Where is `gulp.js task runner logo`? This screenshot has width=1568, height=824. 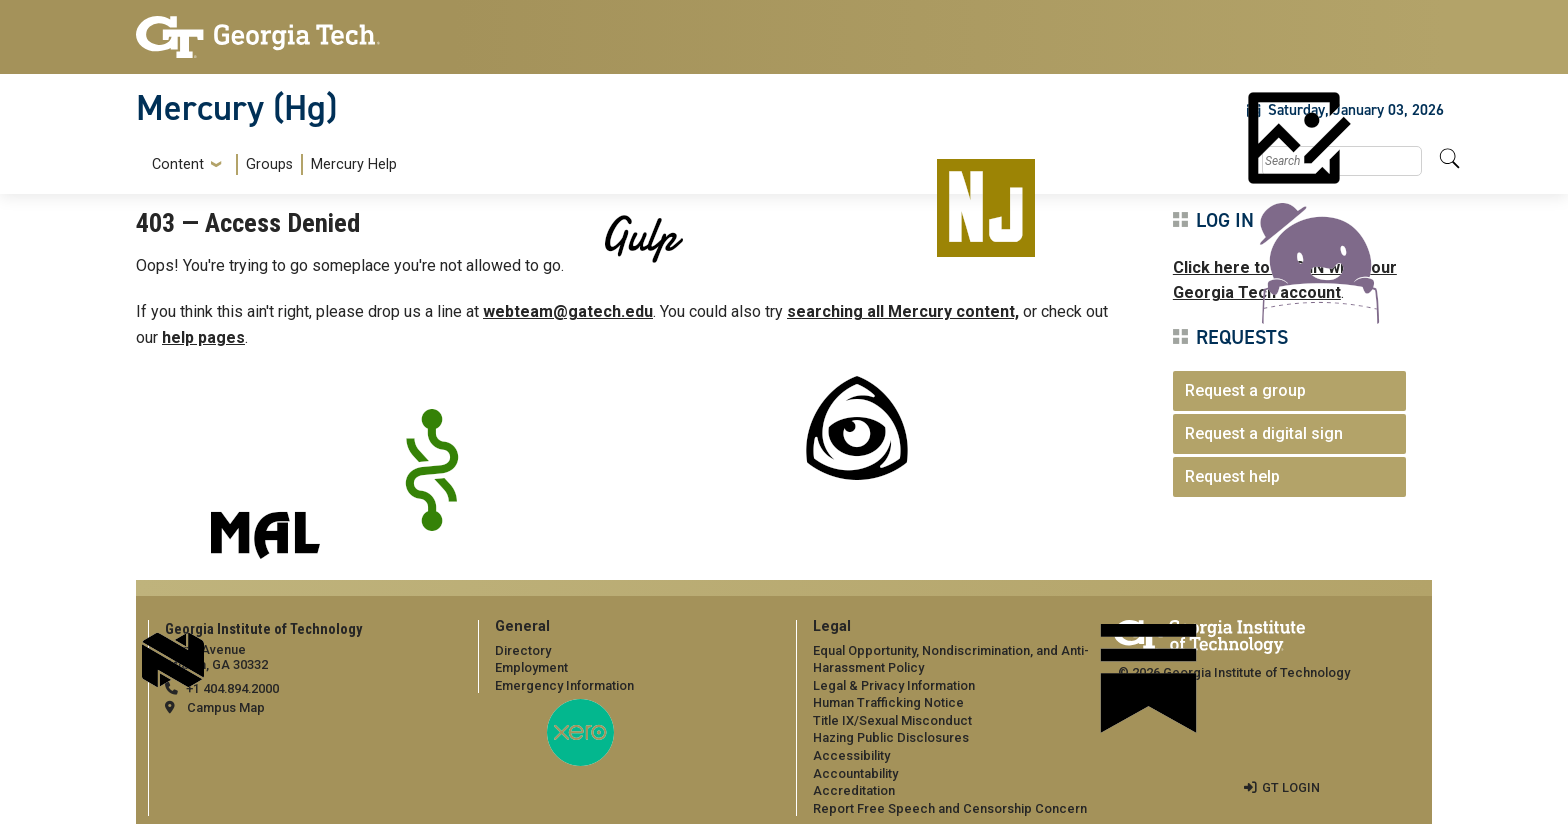
gulp.js task runner logo is located at coordinates (644, 239).